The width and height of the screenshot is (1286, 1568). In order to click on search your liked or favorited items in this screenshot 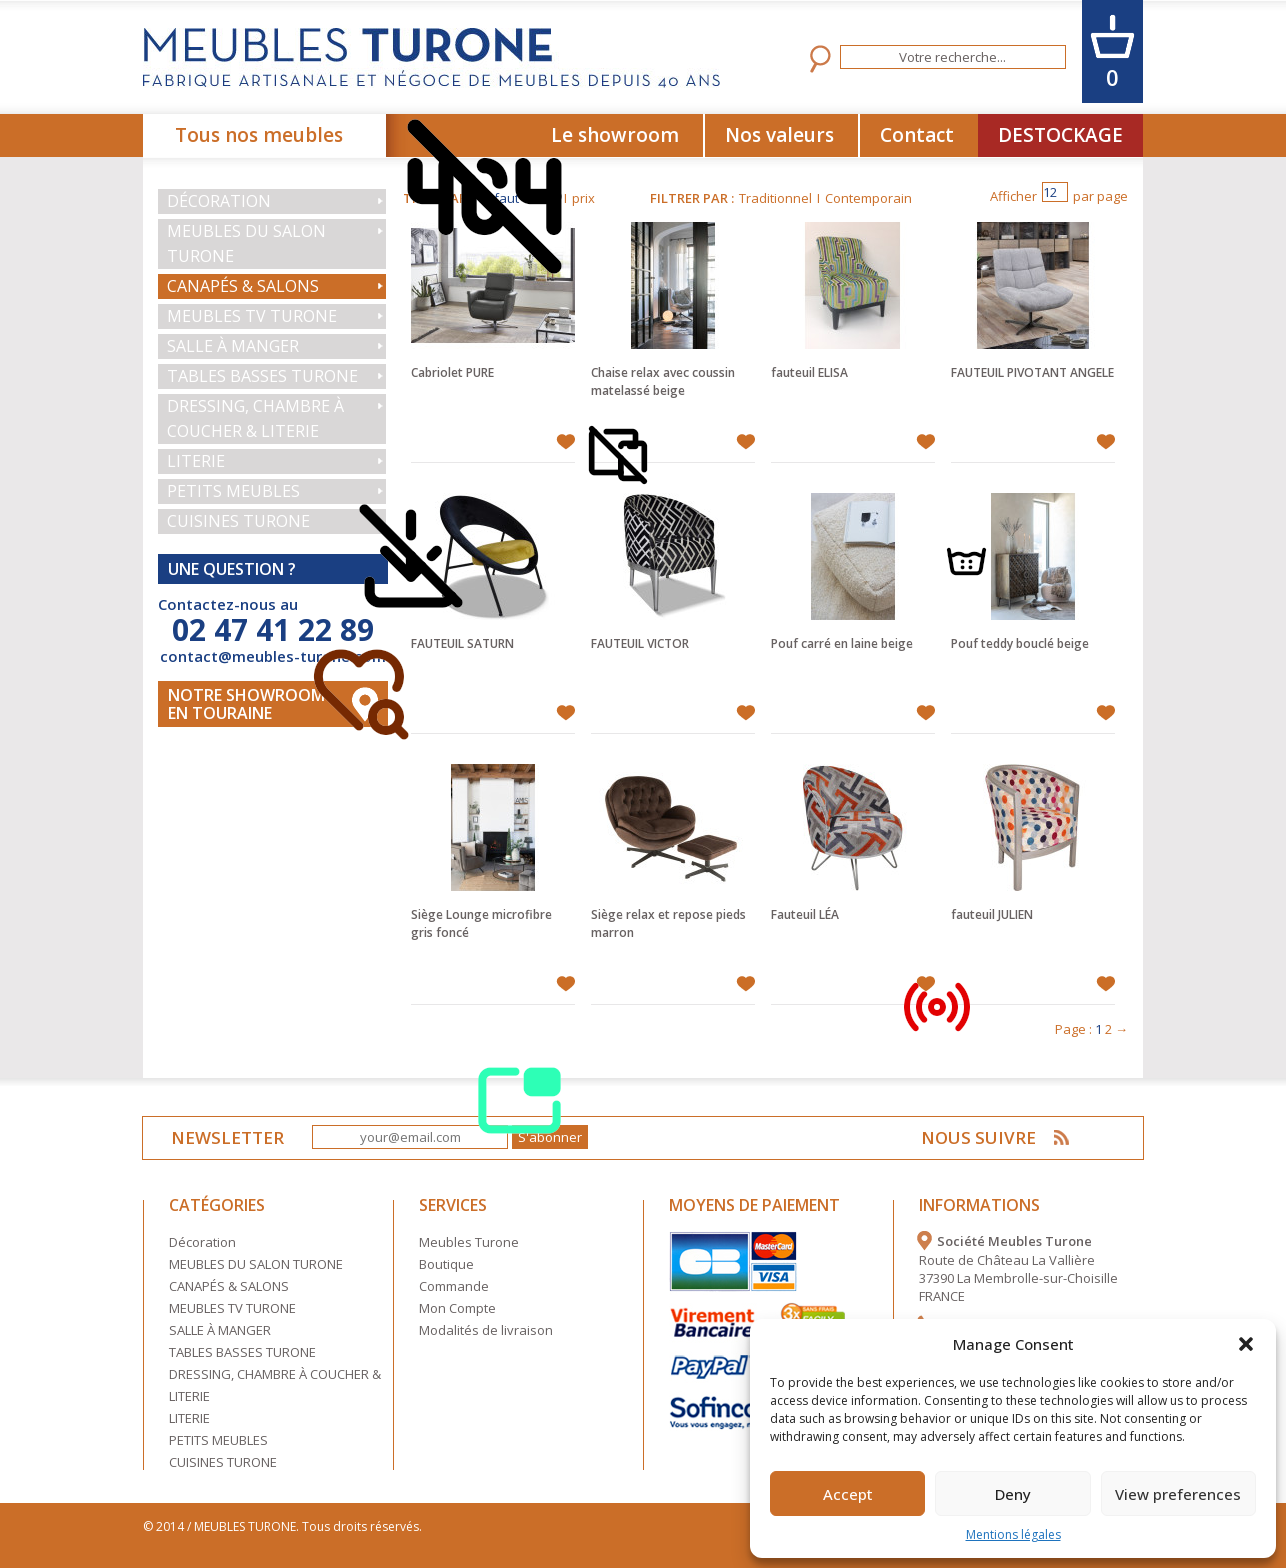, I will do `click(359, 690)`.